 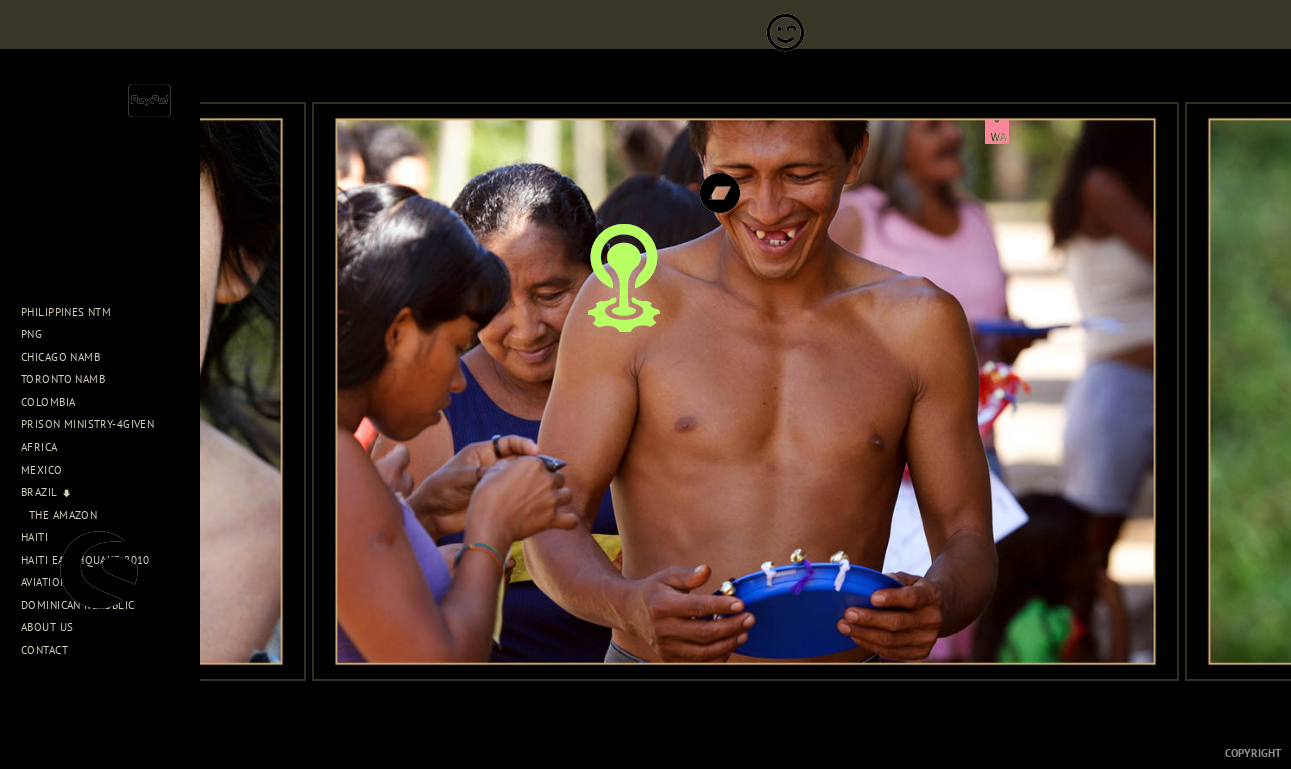 What do you see at coordinates (785, 32) in the screenshot?
I see `insert a winking emoji or emoticon` at bounding box center [785, 32].